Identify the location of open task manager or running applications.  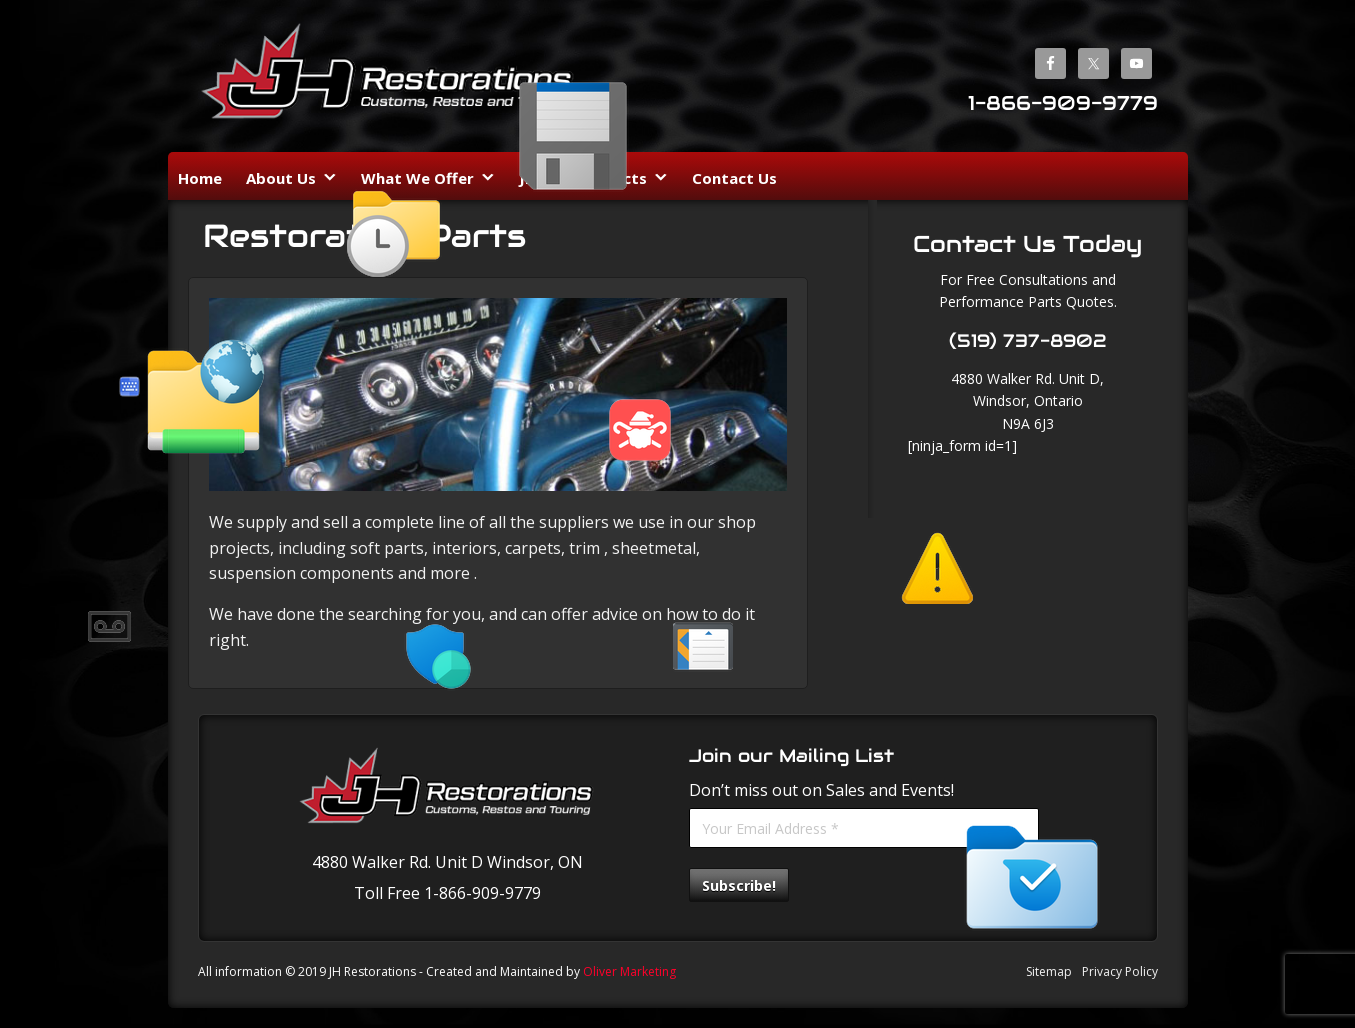
(703, 647).